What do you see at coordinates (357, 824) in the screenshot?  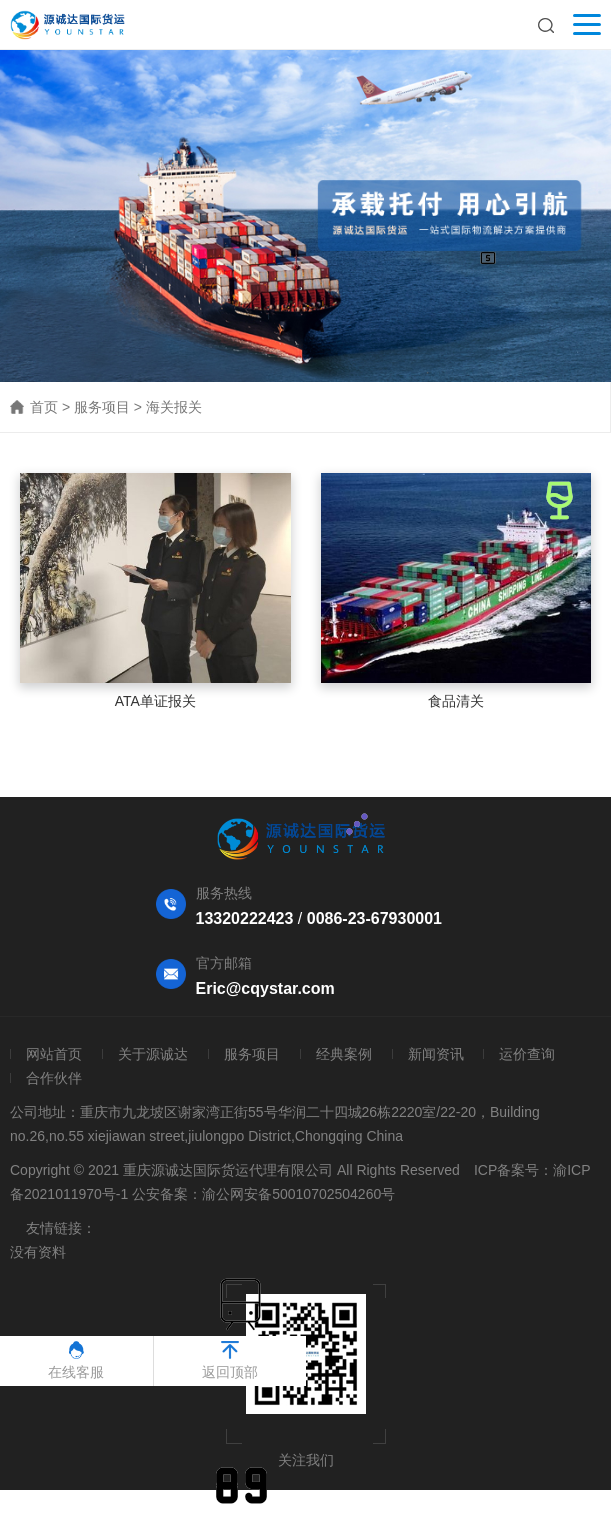 I see `more options menu (diagonal variant)` at bounding box center [357, 824].